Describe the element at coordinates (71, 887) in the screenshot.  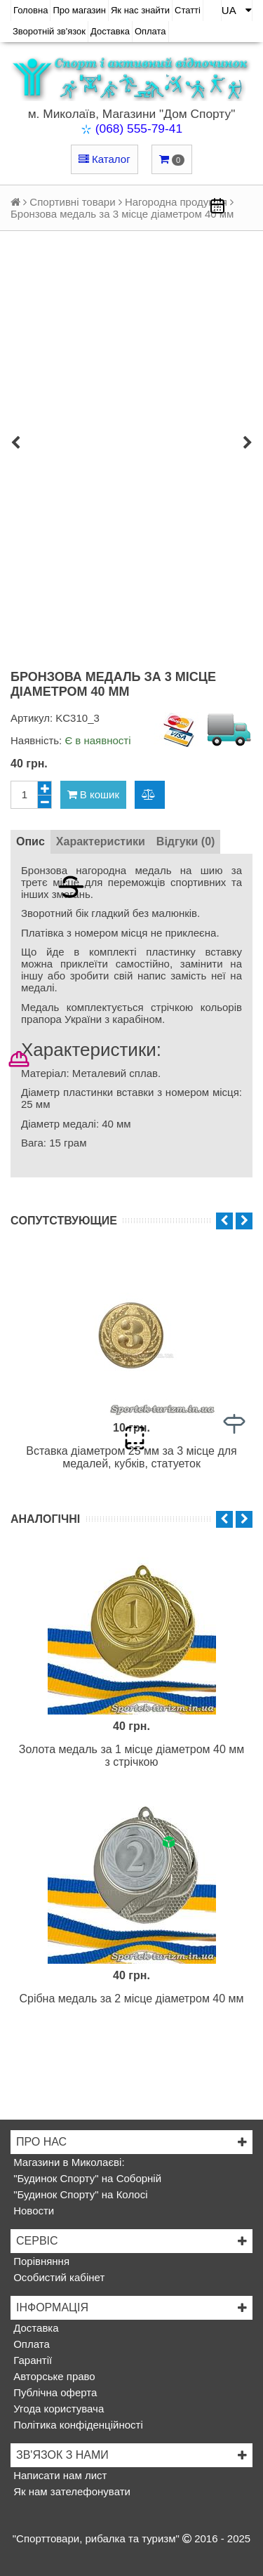
I see `apply strikethrough formatting to selected text` at that location.